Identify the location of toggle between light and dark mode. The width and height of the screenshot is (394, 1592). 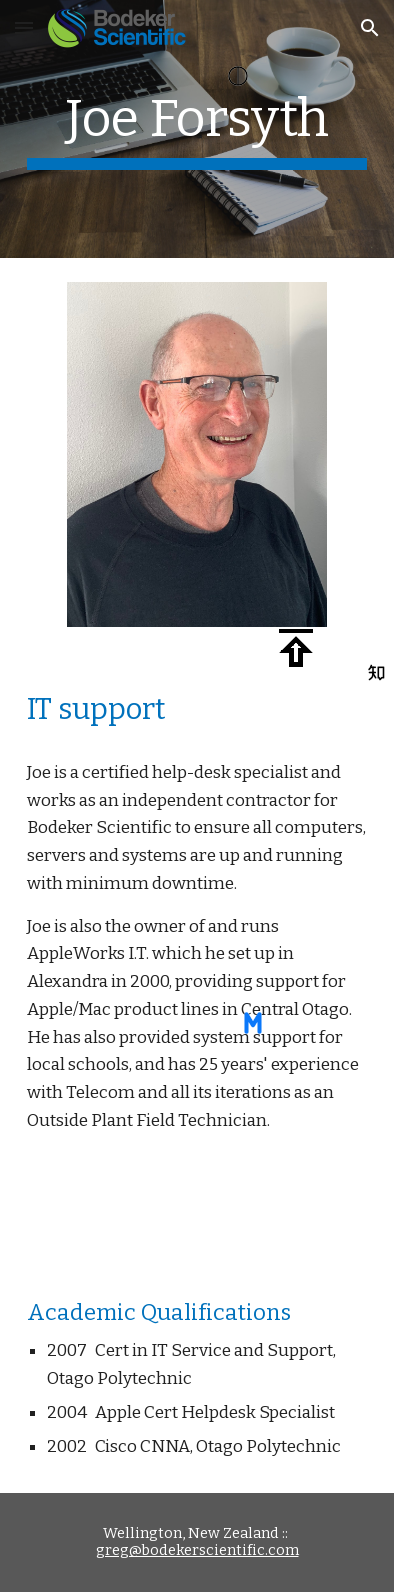
(238, 76).